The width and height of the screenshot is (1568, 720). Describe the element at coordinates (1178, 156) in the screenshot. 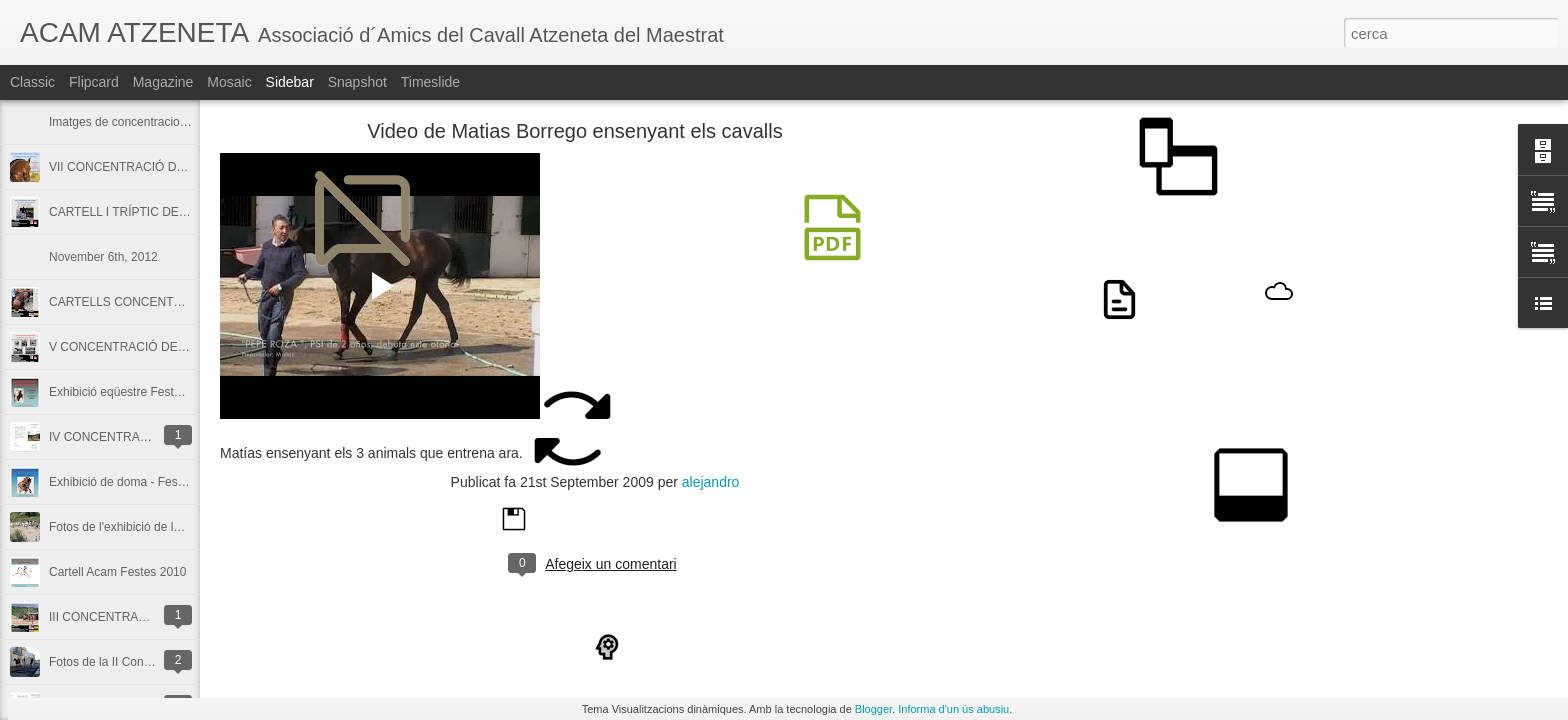

I see `toggle editor layout arrangement` at that location.